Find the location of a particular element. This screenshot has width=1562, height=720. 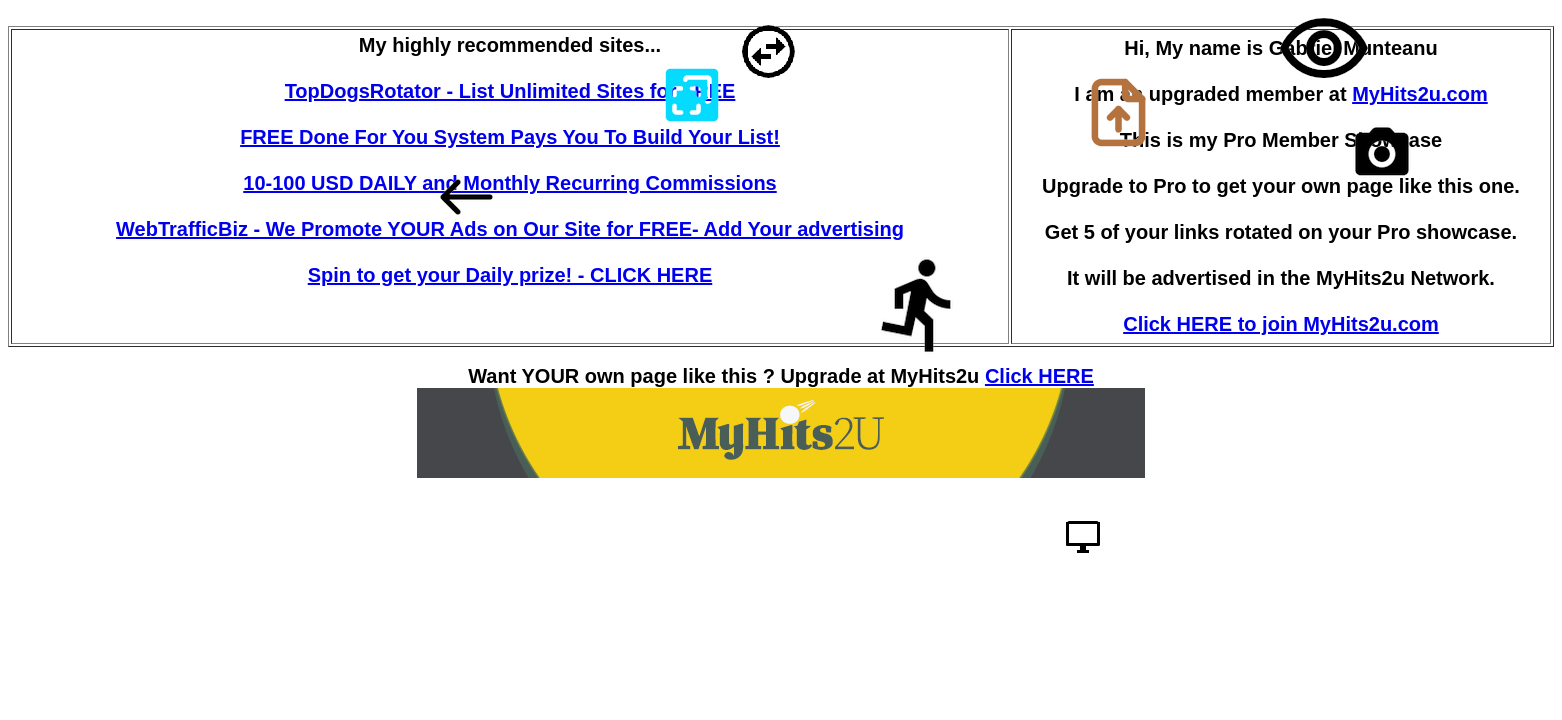

toggle visibility of an item is located at coordinates (1324, 50).